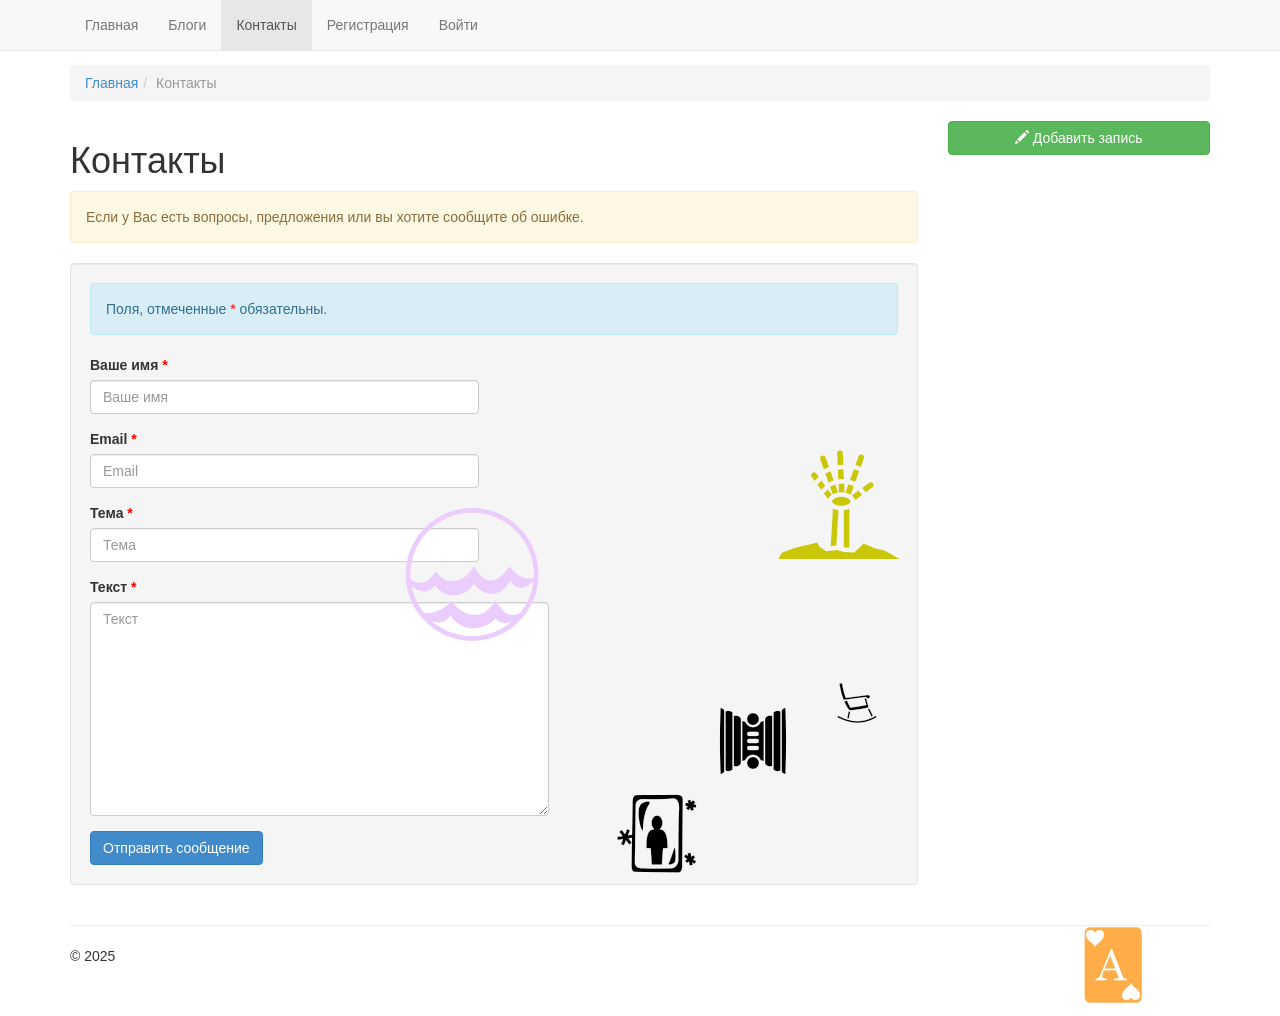 The image size is (1280, 1016). Describe the element at coordinates (753, 741) in the screenshot. I see `accordion or bellows instrument in a music game` at that location.